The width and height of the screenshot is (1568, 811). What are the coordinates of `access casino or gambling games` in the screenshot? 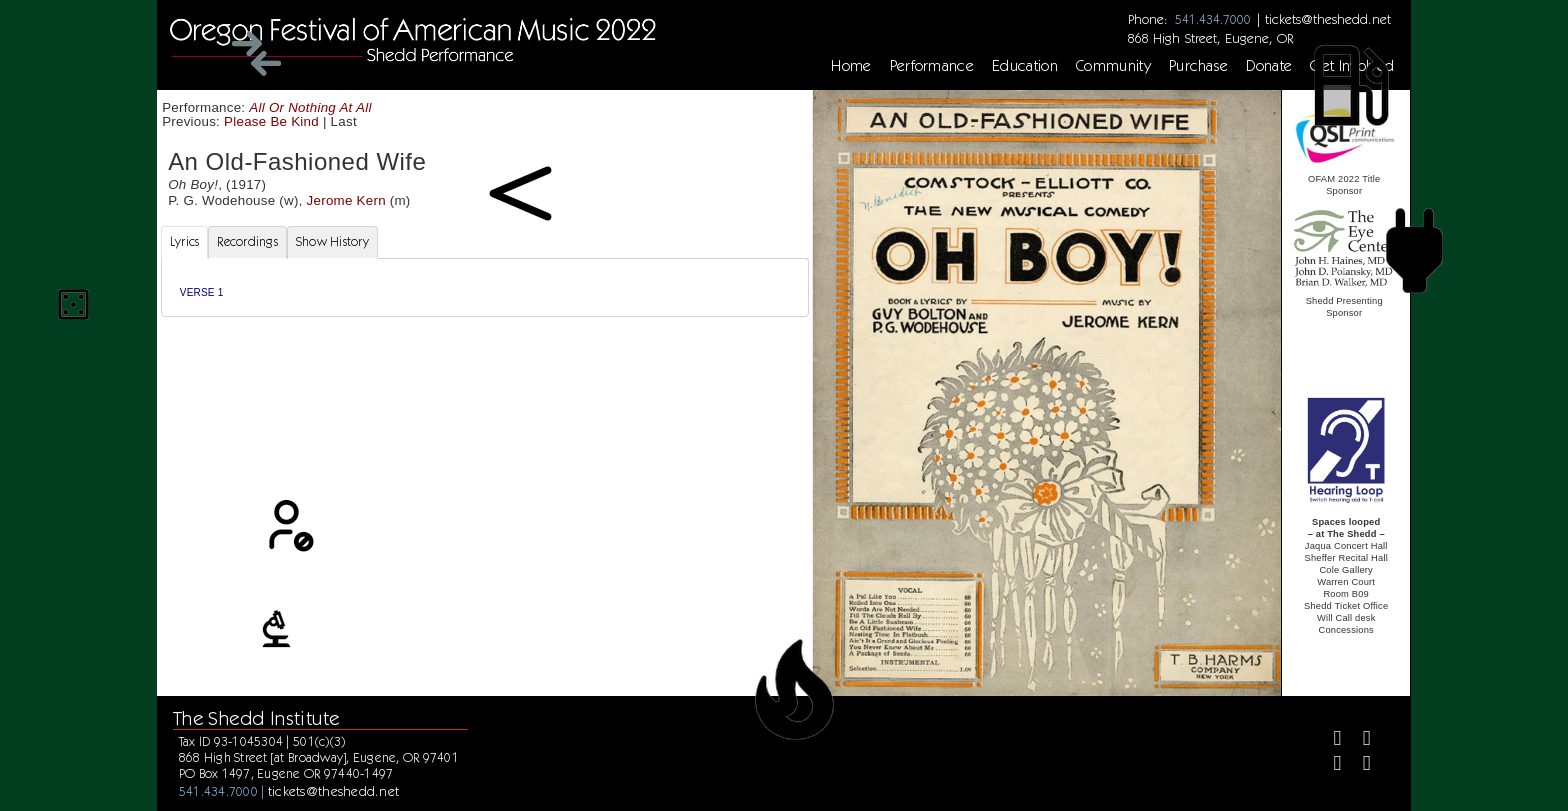 It's located at (73, 304).